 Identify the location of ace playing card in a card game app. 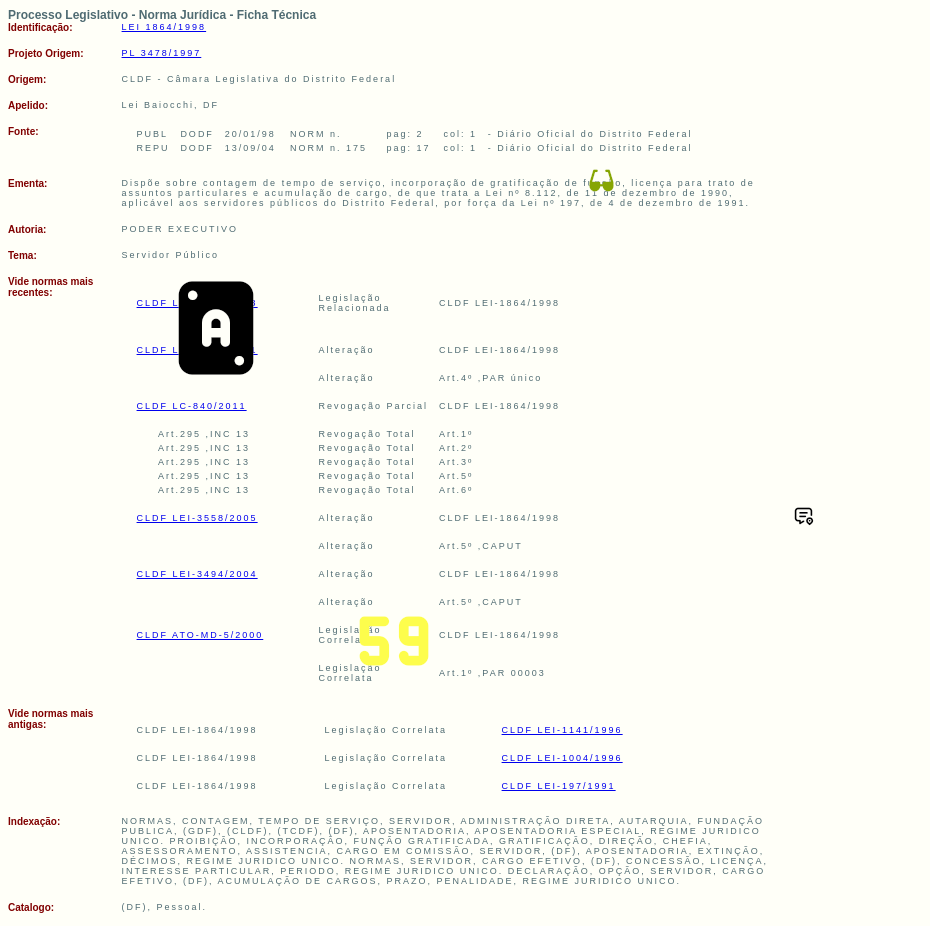
(216, 328).